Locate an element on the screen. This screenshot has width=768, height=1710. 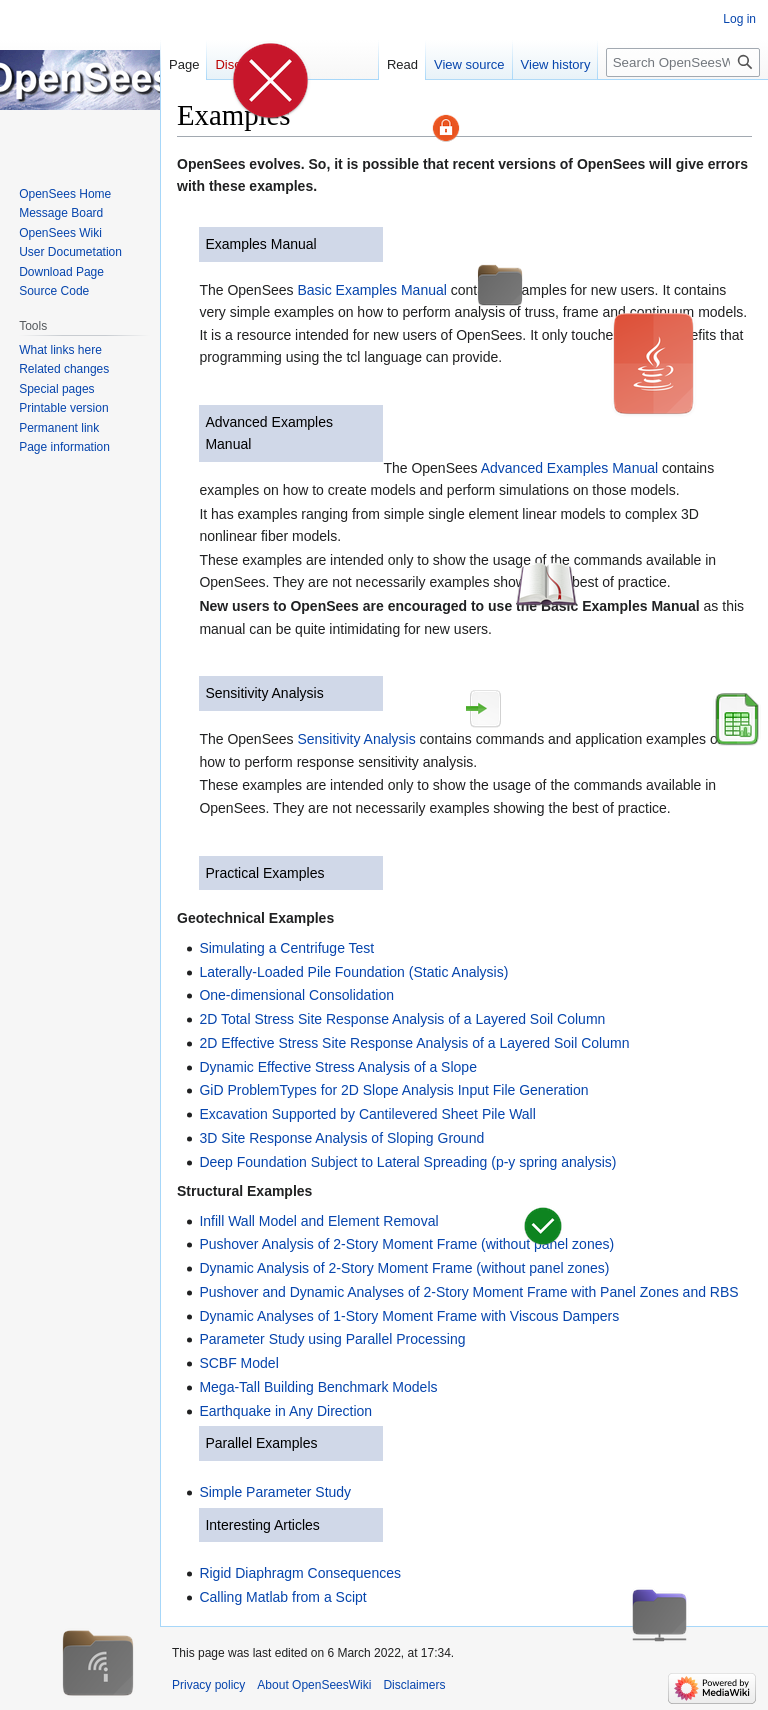
indicates file successfully synced with insync is located at coordinates (543, 1226).